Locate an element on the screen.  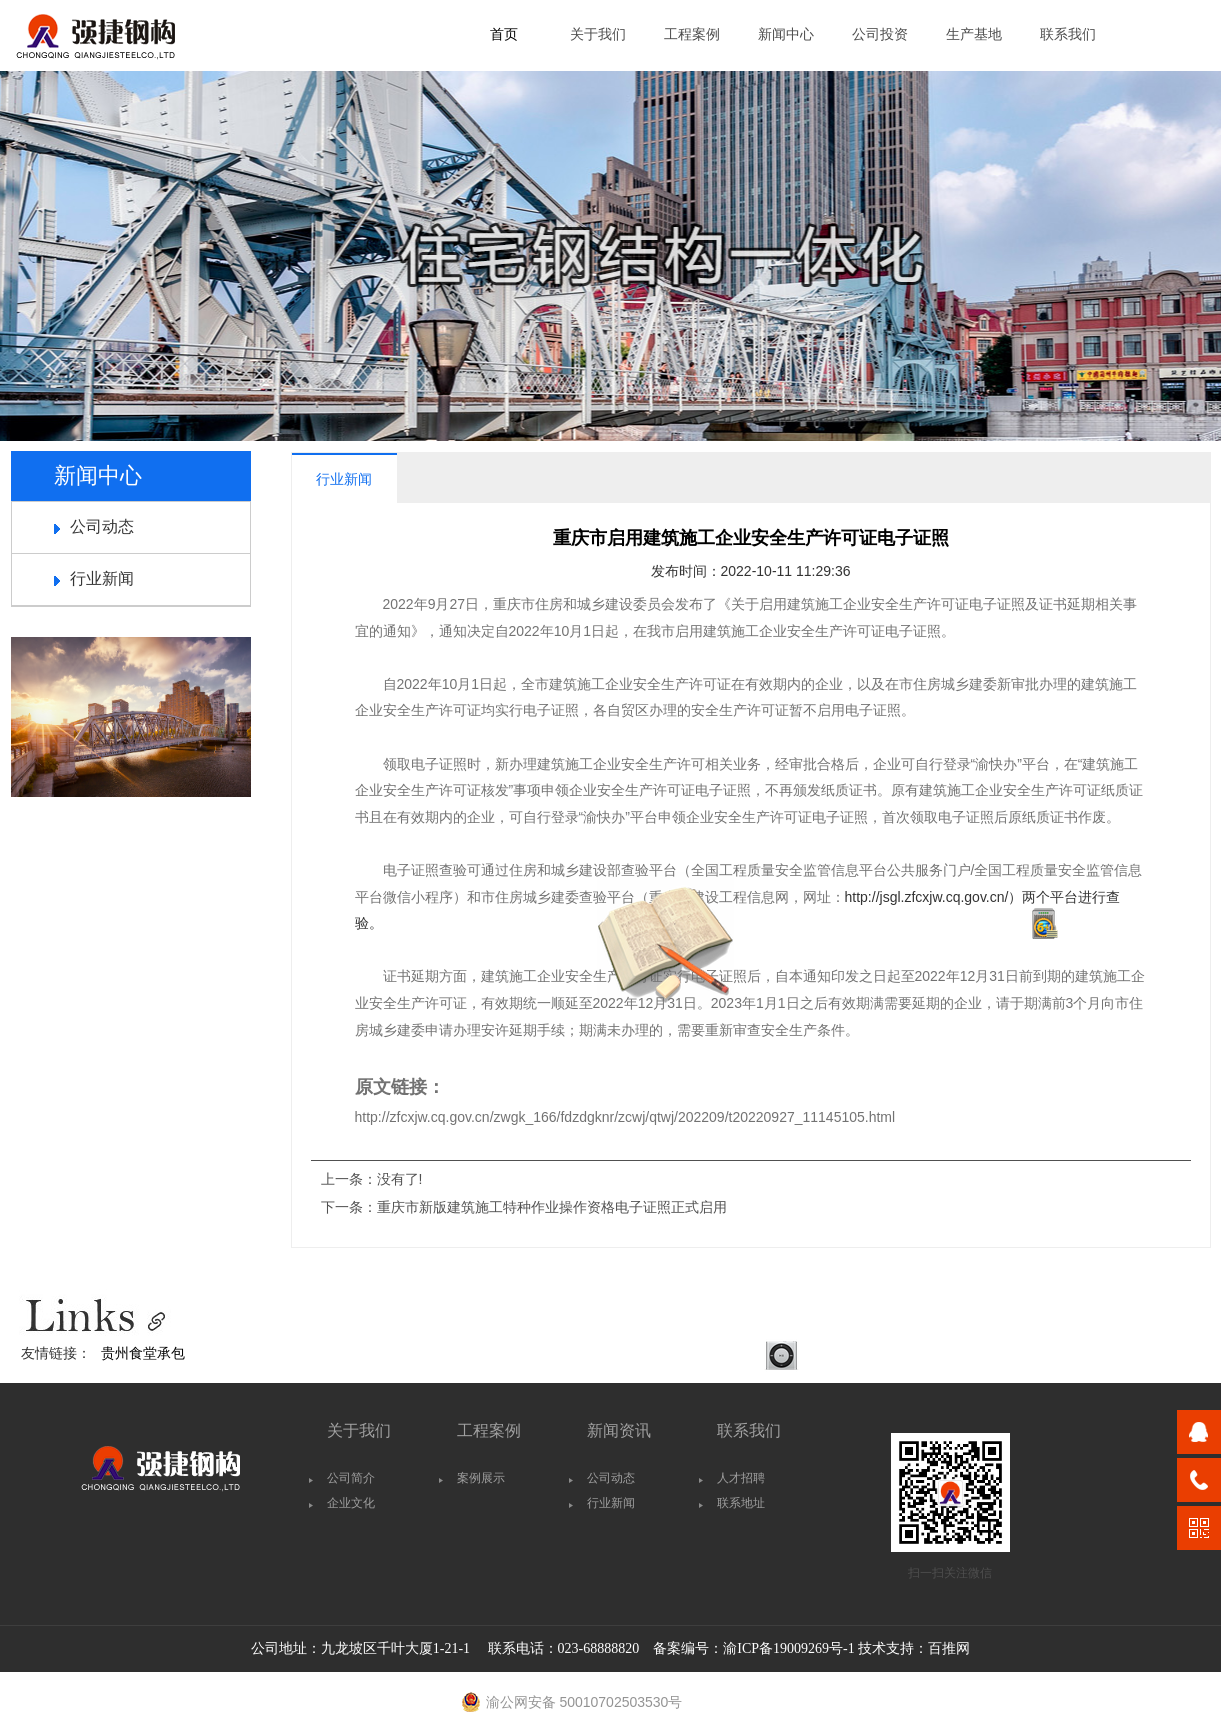
access hanja character conversion tool is located at coordinates (665, 940).